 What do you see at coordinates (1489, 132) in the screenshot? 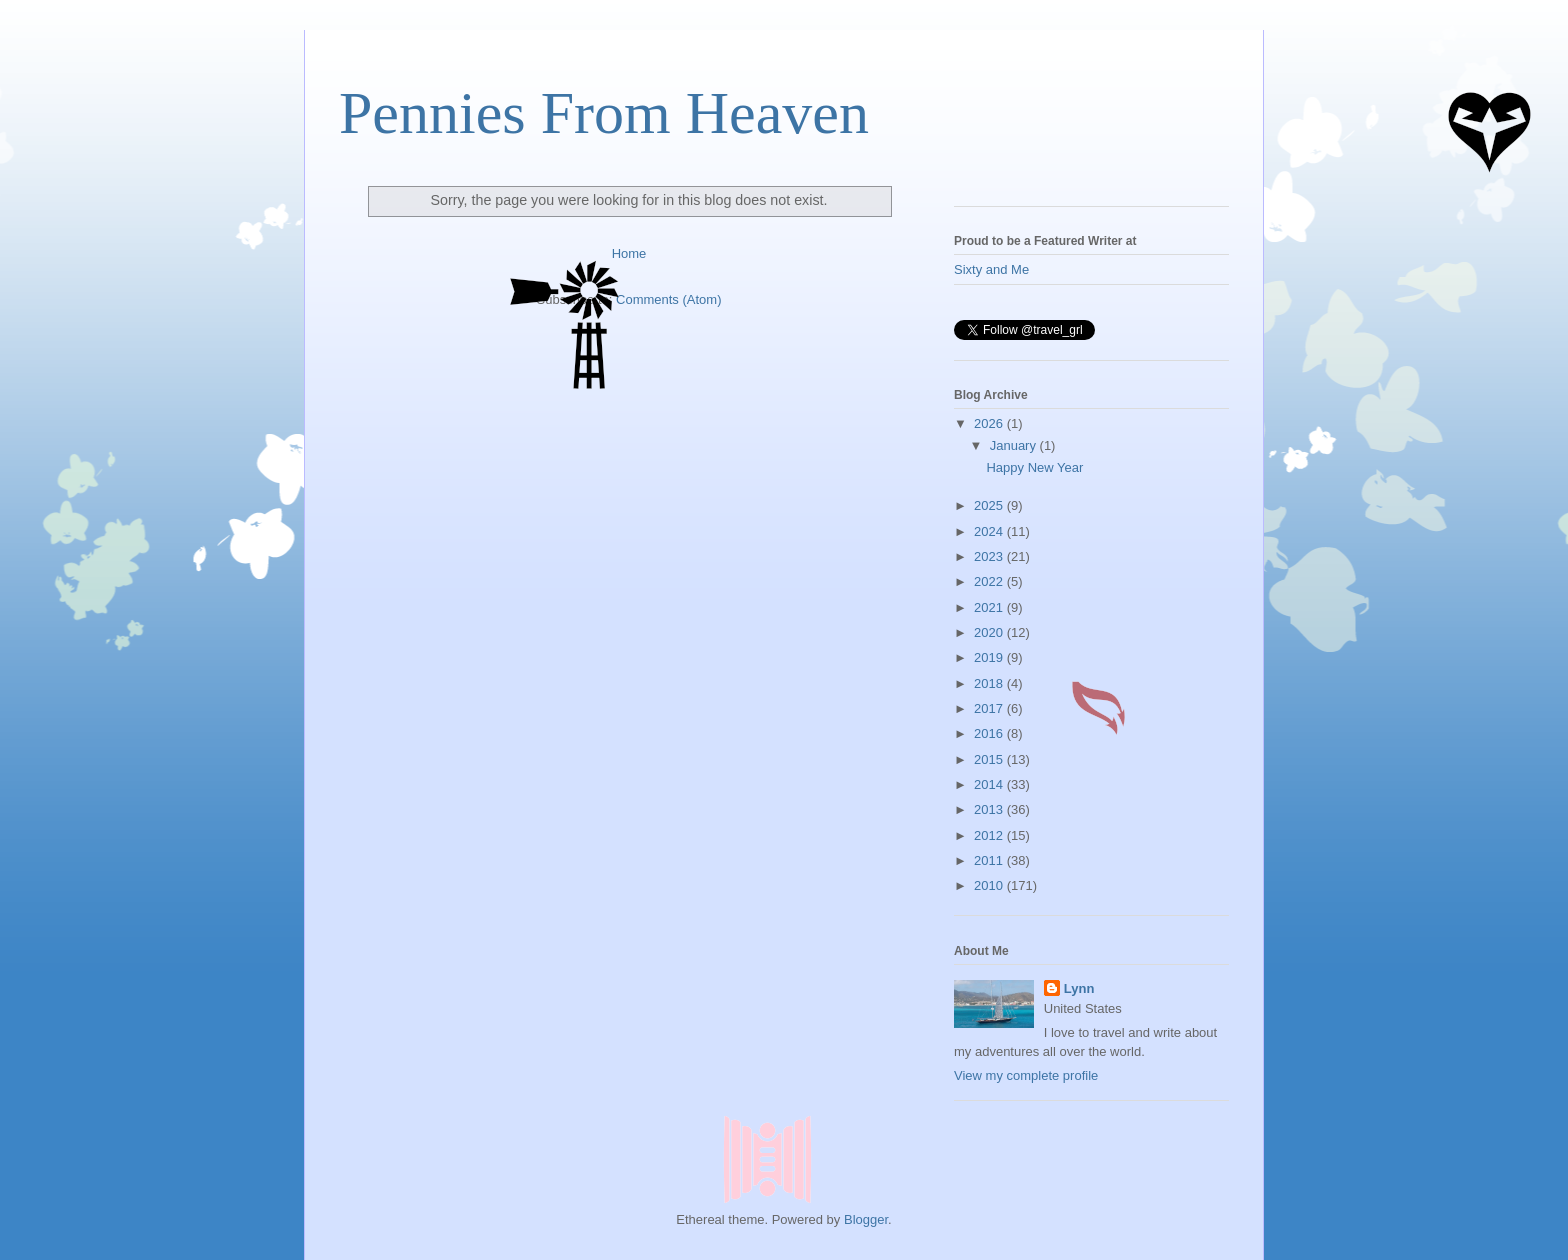
I see `centaur or mythical creature health indicator` at bounding box center [1489, 132].